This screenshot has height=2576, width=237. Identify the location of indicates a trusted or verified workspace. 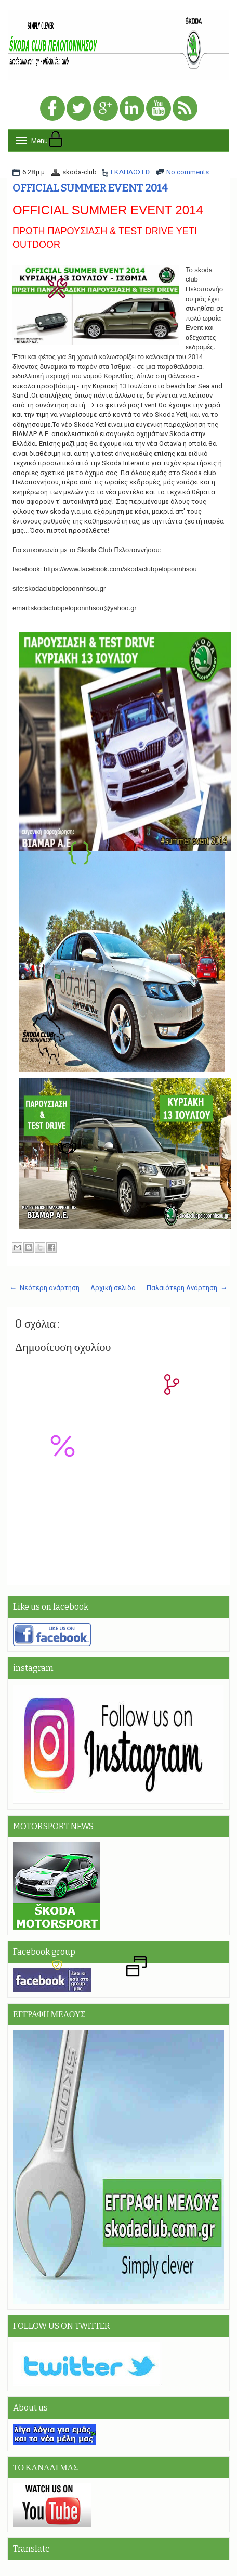
(57, 1965).